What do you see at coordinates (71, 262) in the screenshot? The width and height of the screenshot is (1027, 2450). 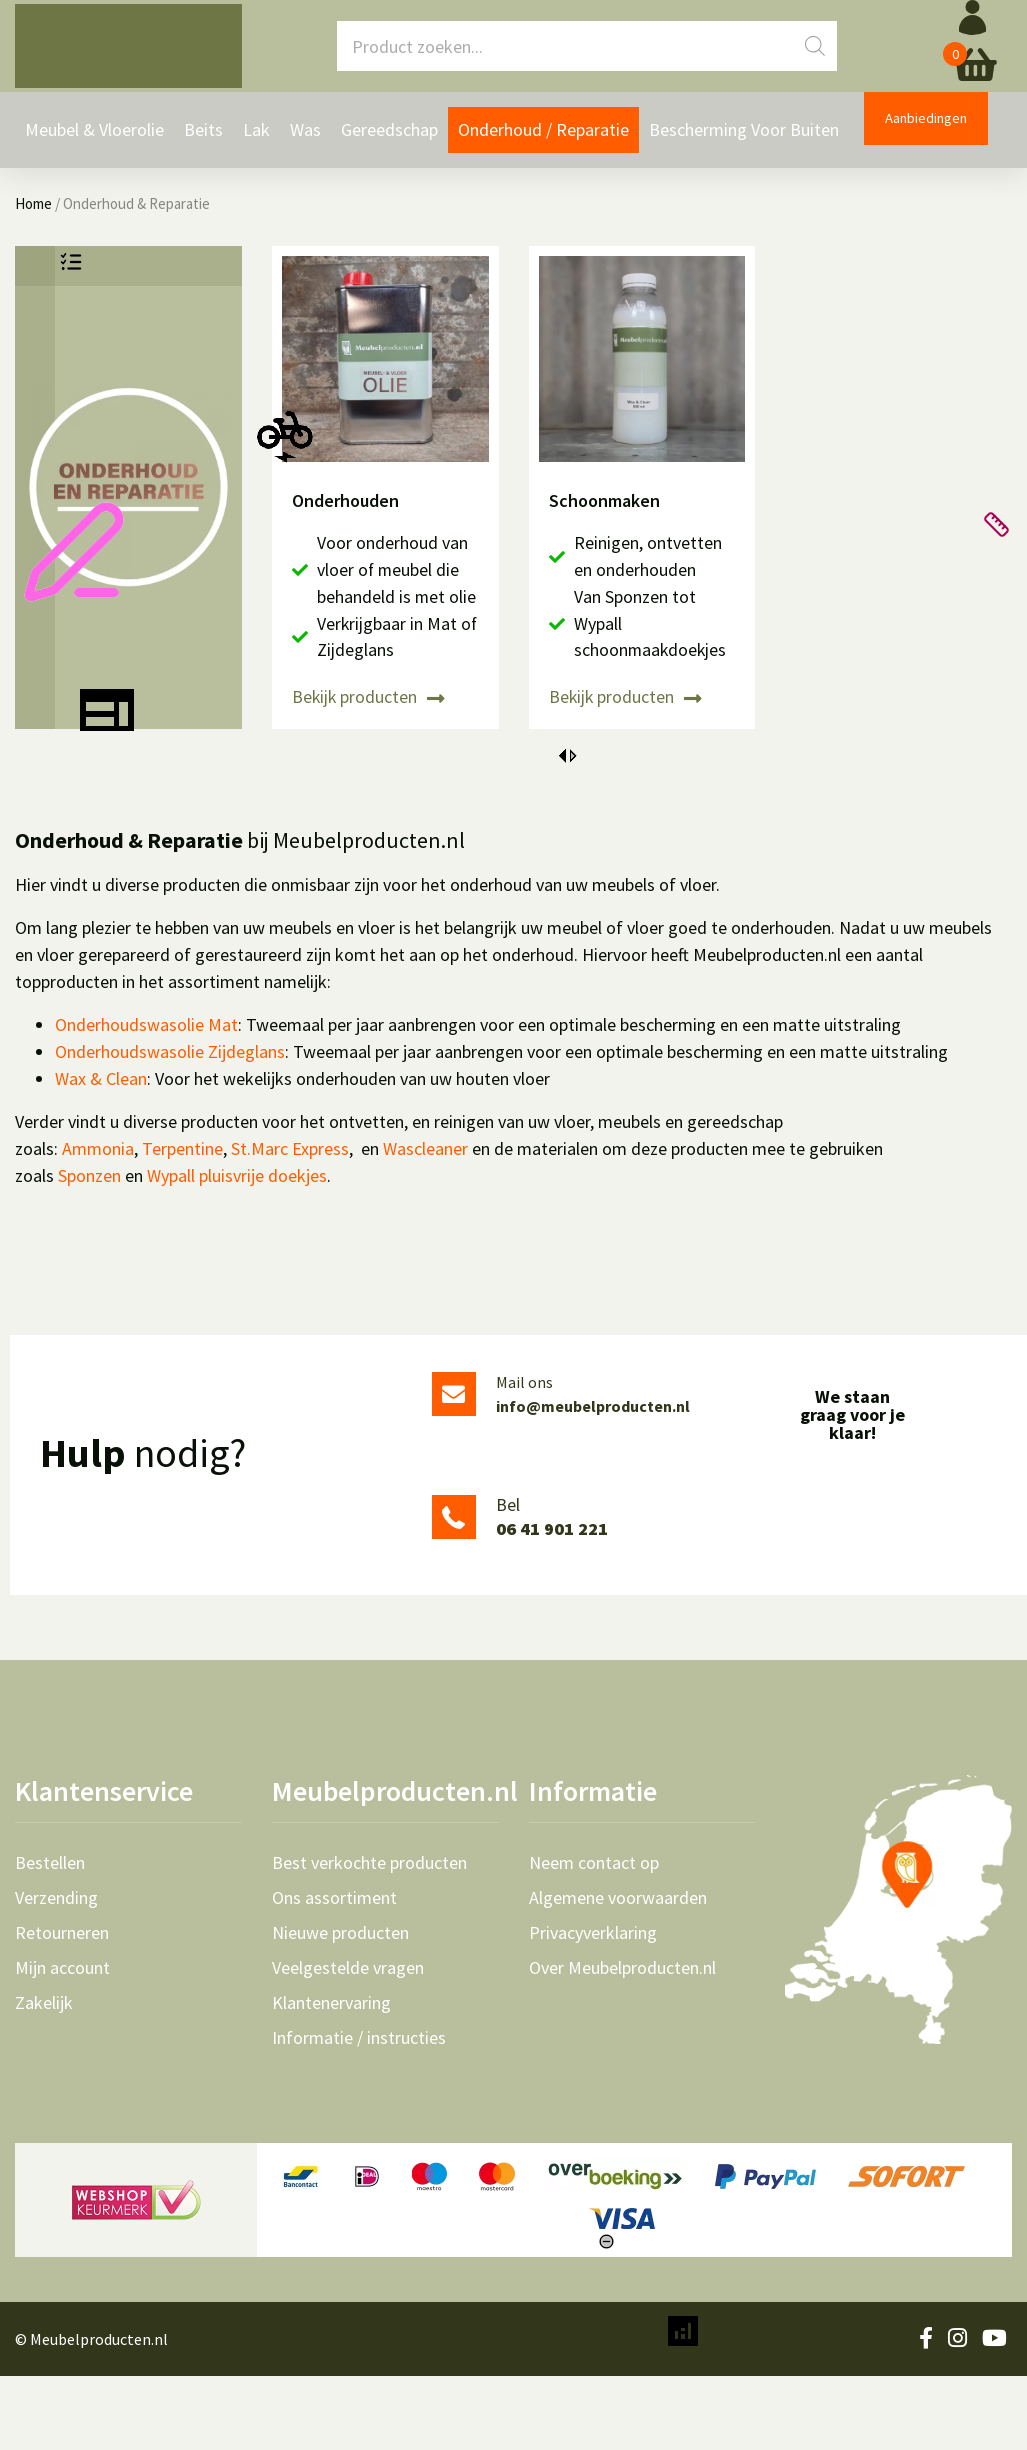 I see `view your task list` at bounding box center [71, 262].